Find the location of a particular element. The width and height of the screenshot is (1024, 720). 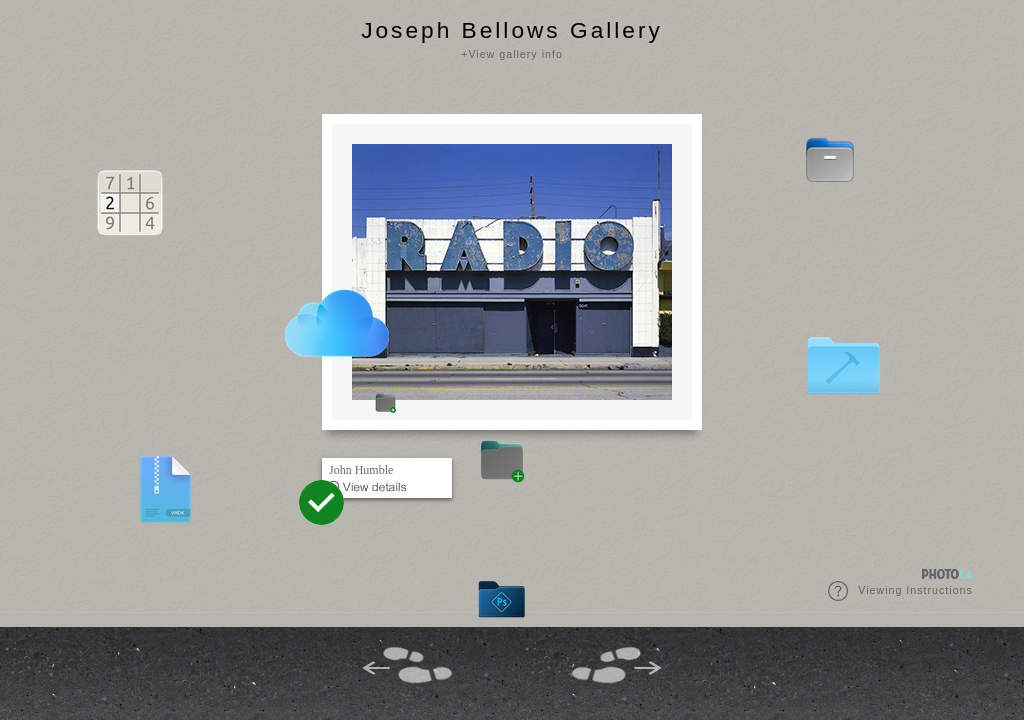

access iCloud Drive cloud storage is located at coordinates (337, 323).